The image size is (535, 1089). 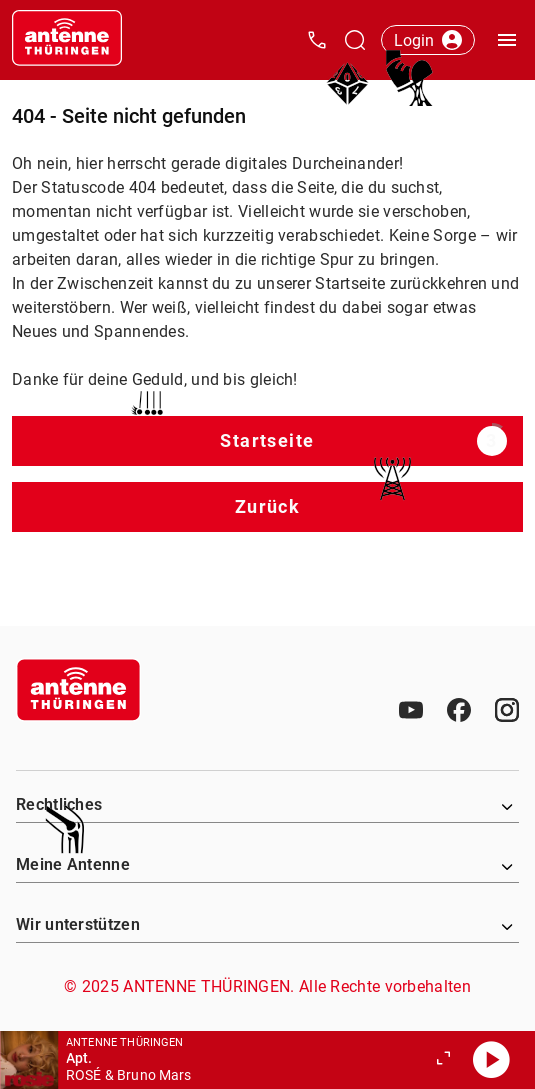 What do you see at coordinates (347, 83) in the screenshot?
I see `select a 10-sided die for rolling` at bounding box center [347, 83].